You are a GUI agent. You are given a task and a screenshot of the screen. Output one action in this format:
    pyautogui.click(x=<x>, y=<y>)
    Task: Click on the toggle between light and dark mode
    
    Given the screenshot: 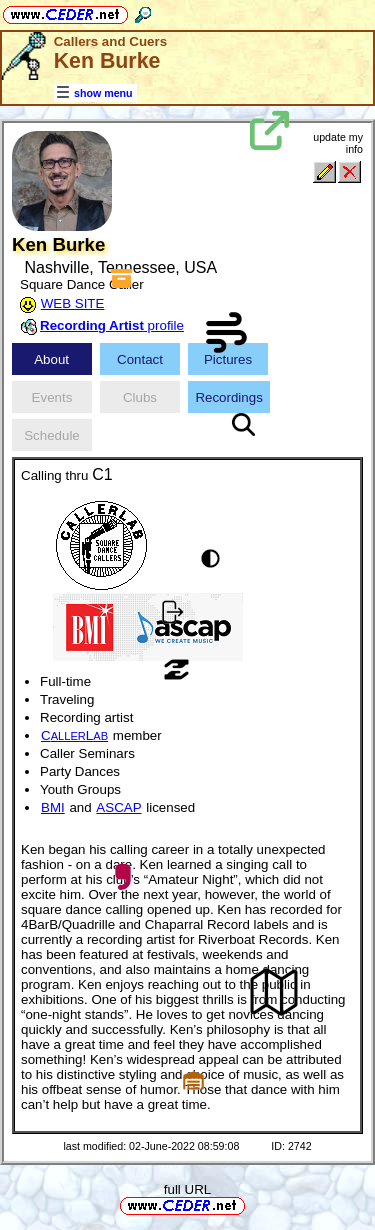 What is the action you would take?
    pyautogui.click(x=210, y=558)
    